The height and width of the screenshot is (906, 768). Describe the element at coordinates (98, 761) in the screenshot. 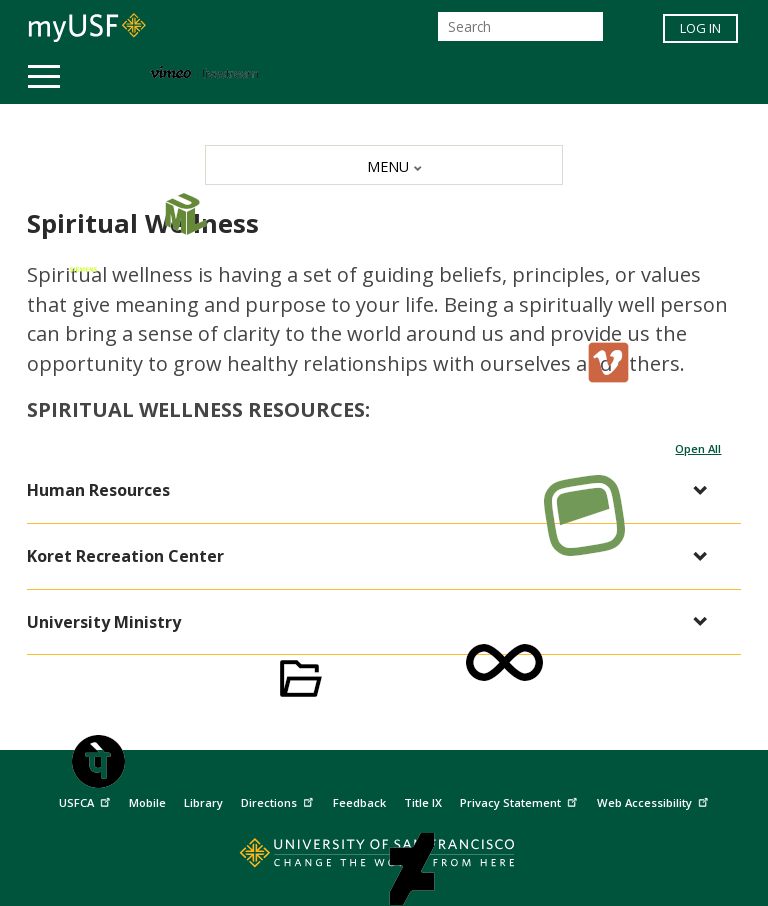

I see `open PhonePe payment app` at that location.